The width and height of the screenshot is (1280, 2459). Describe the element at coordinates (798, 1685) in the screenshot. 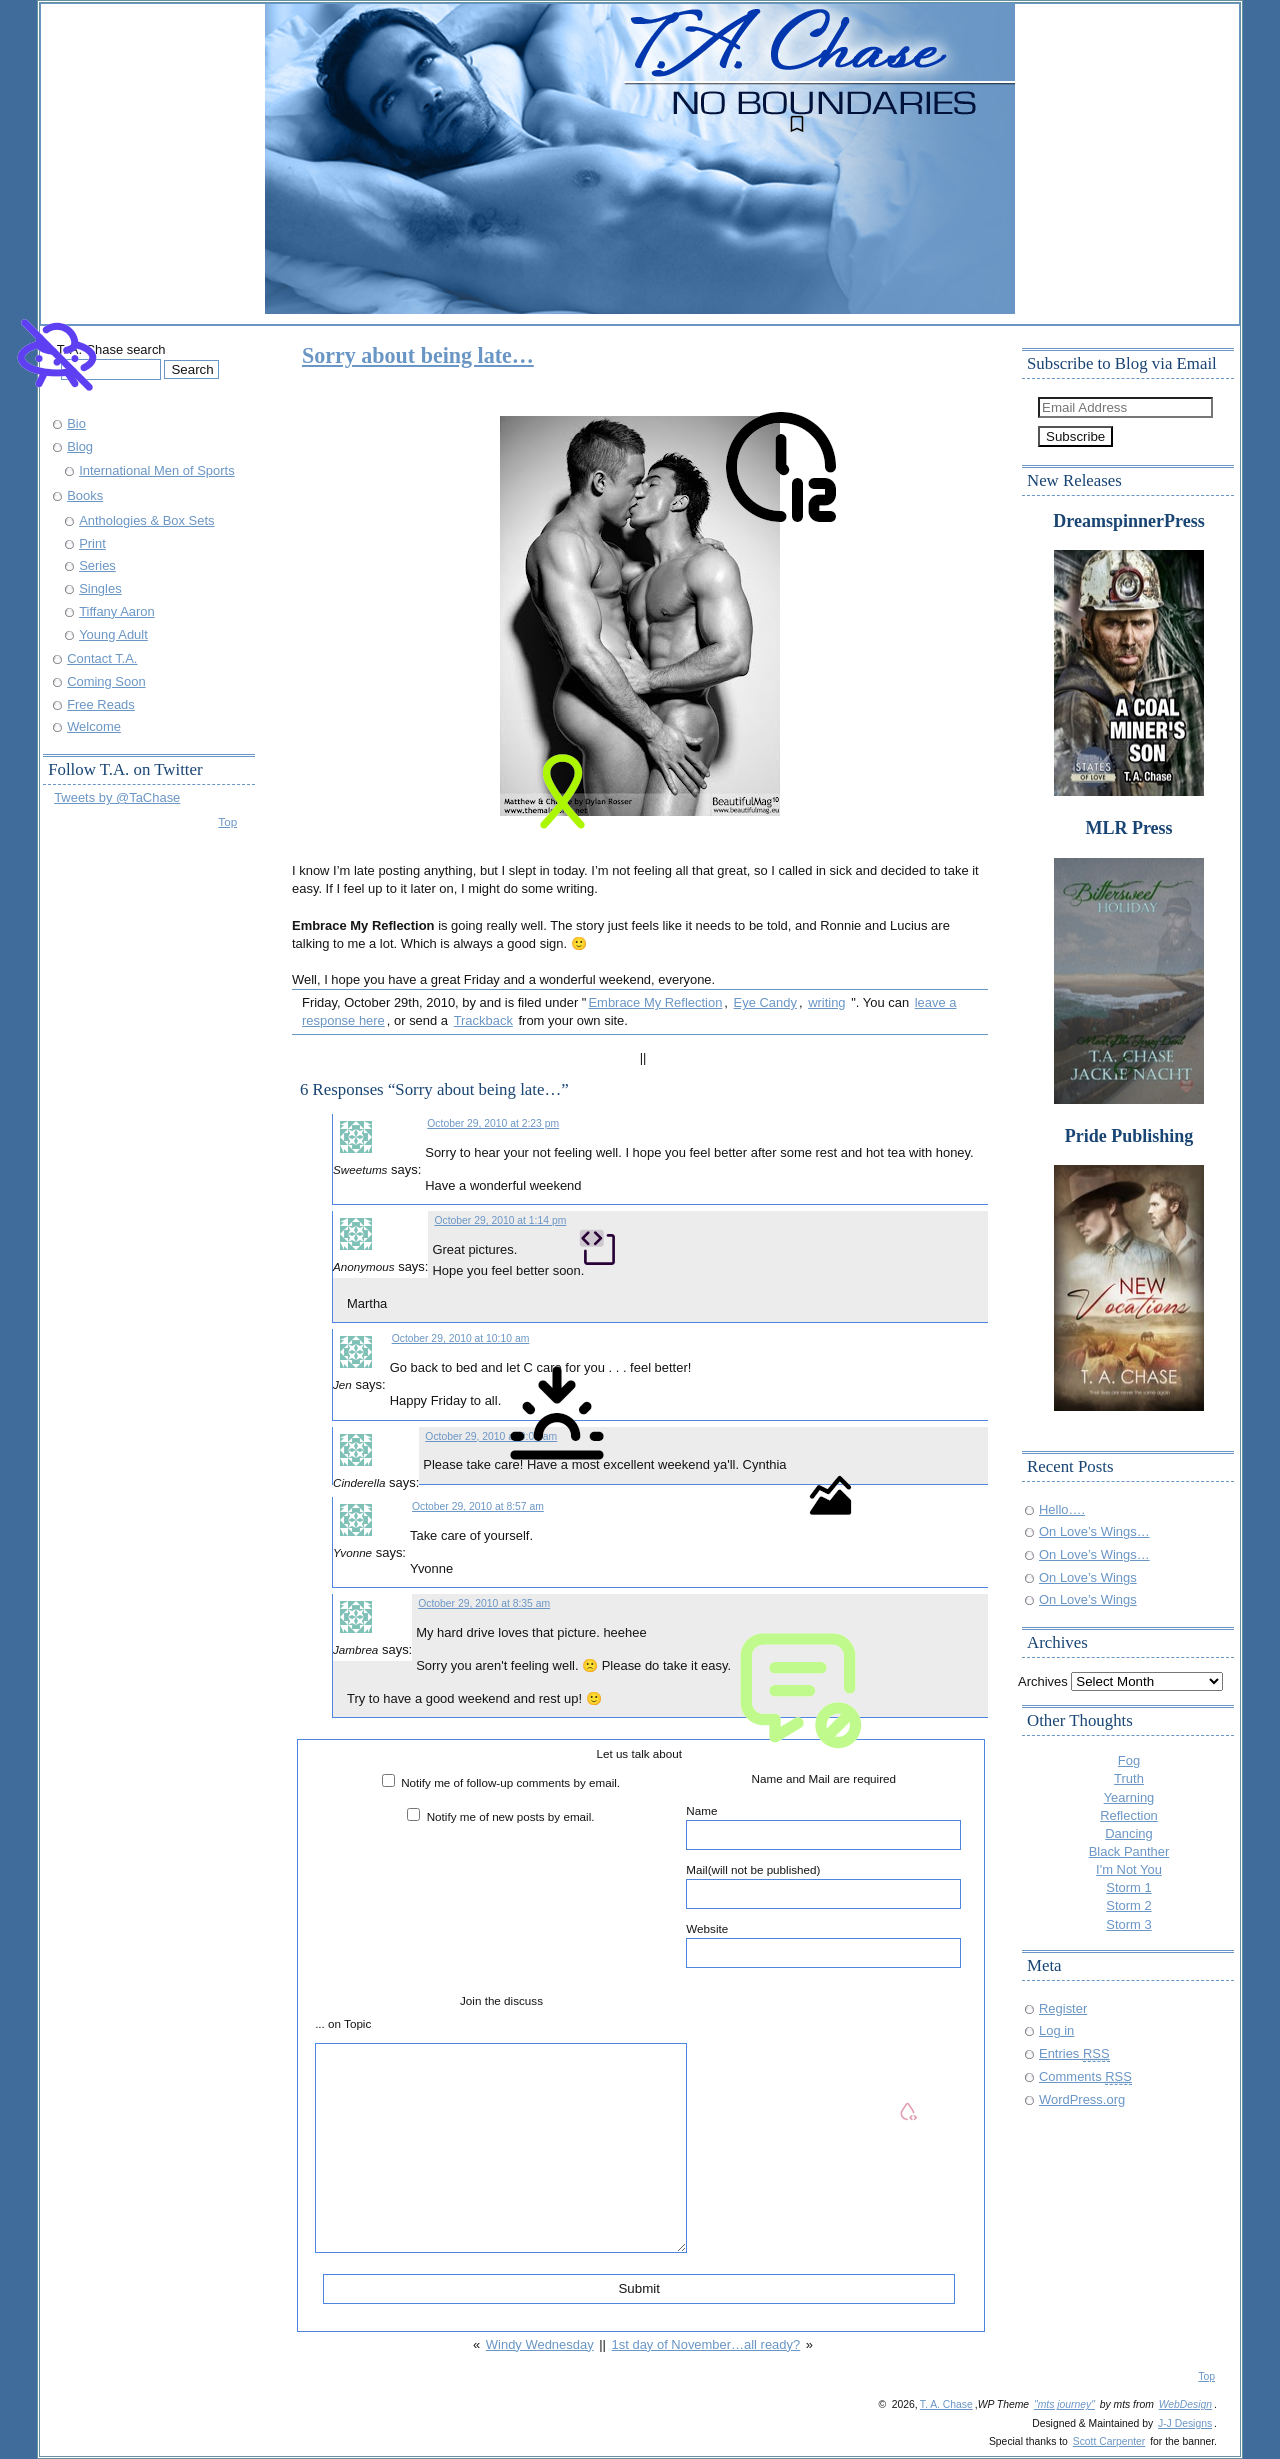

I see `cancel or delete a message` at that location.